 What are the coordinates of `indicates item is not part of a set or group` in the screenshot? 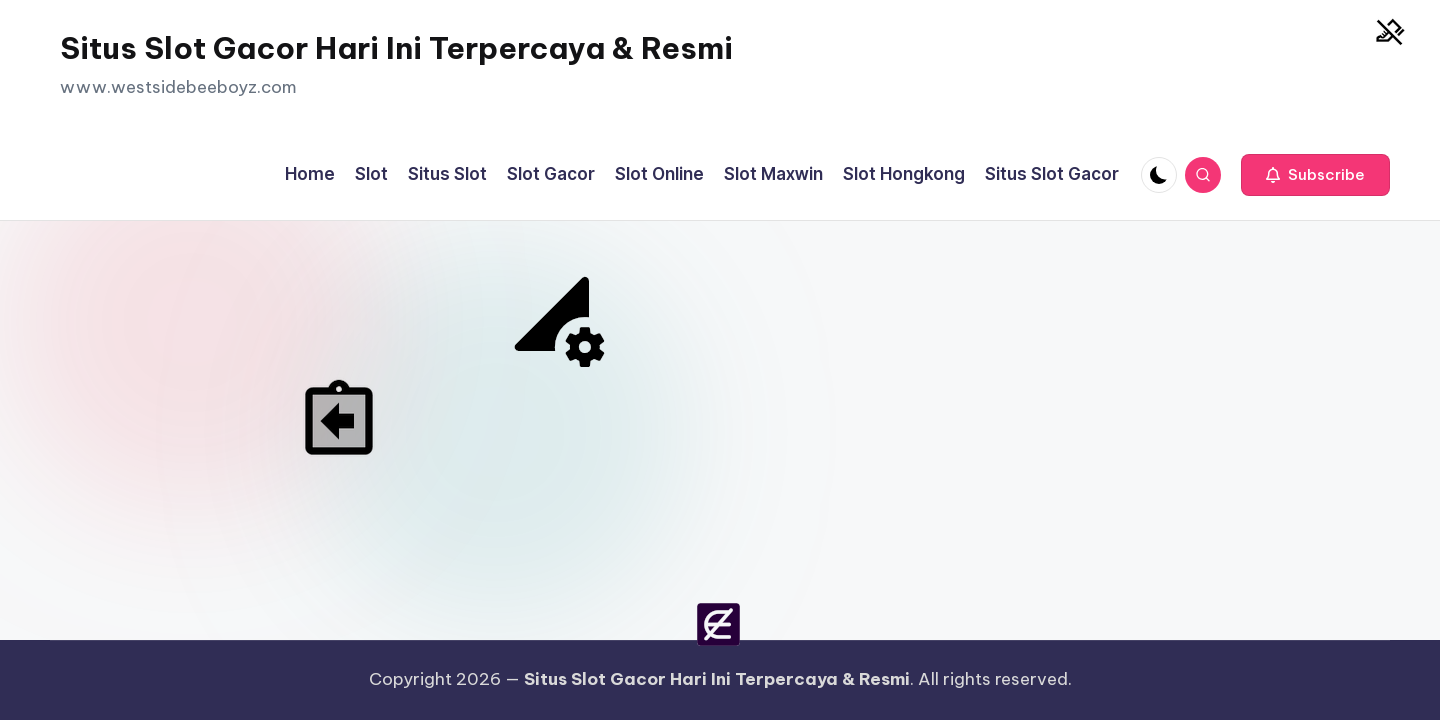 It's located at (718, 624).